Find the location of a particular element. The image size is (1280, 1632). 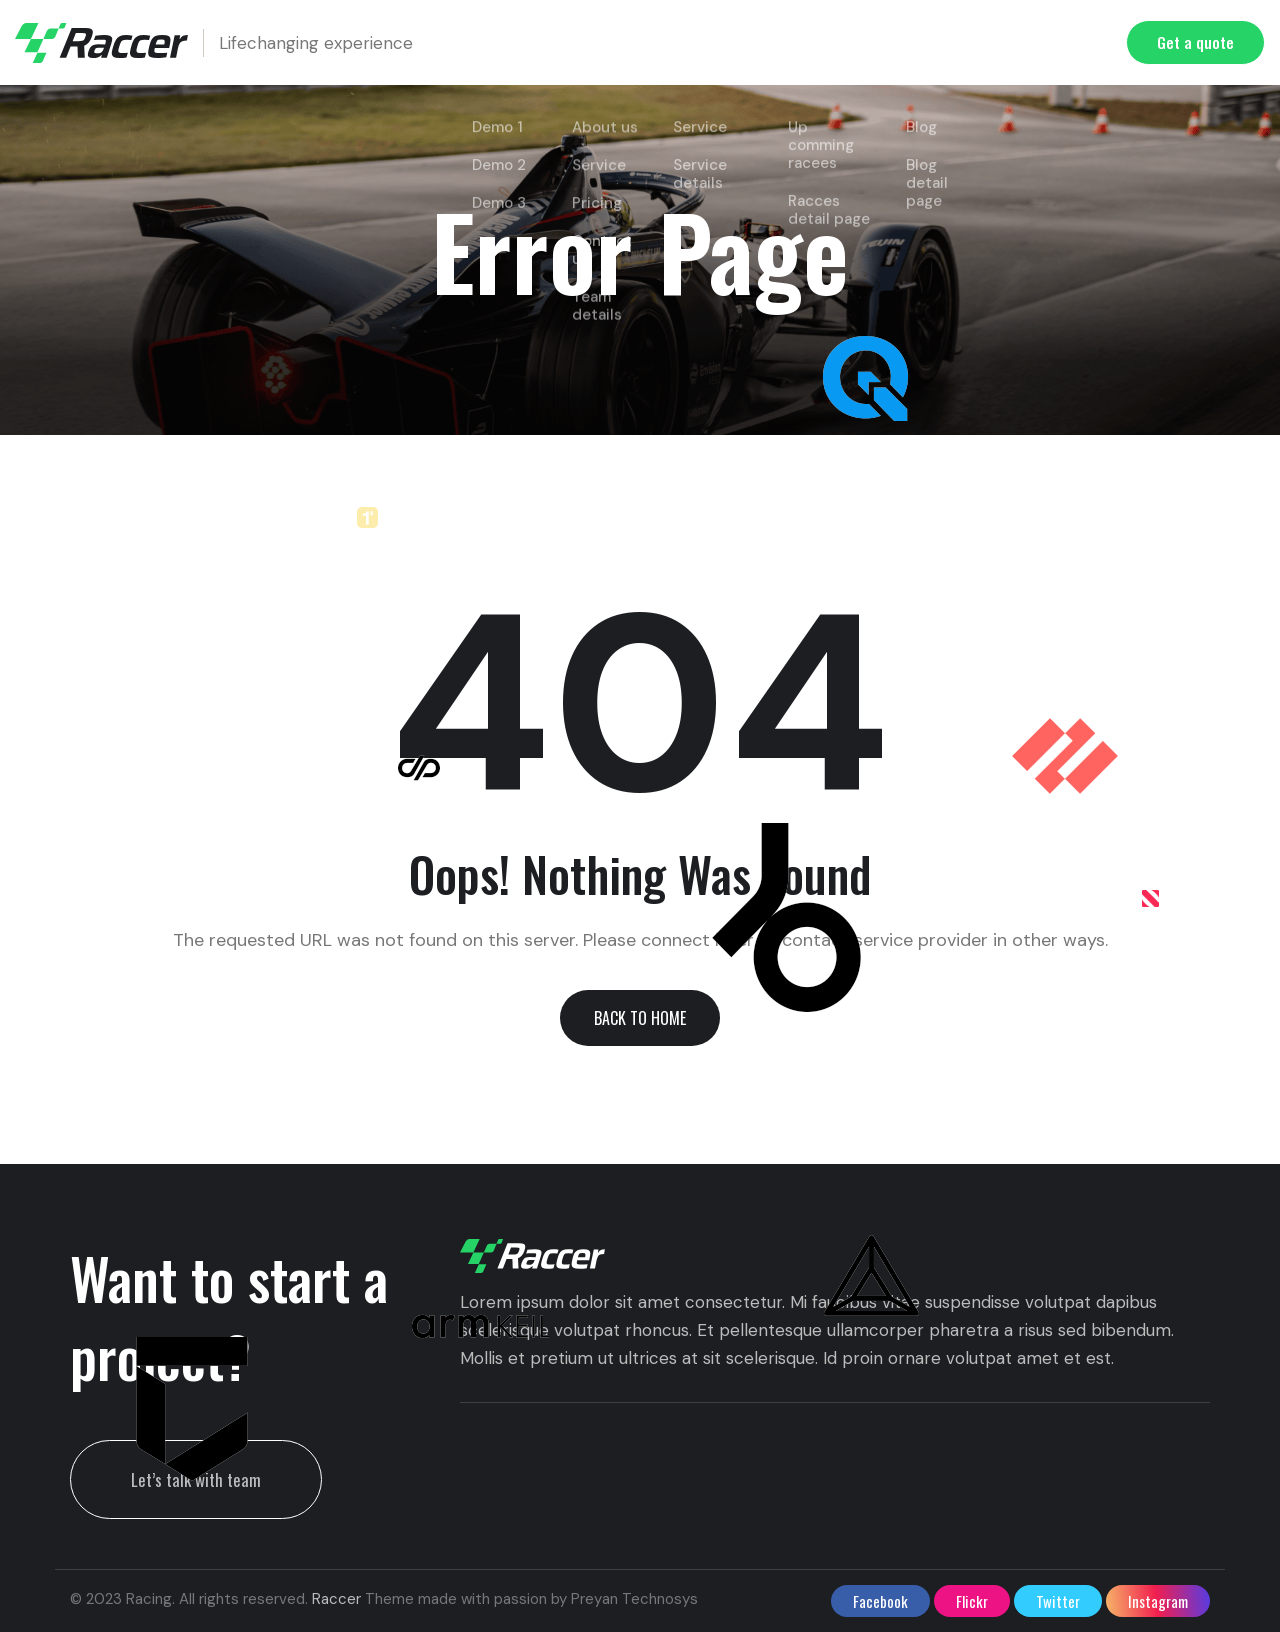

open QGIS geographic information system application is located at coordinates (865, 378).